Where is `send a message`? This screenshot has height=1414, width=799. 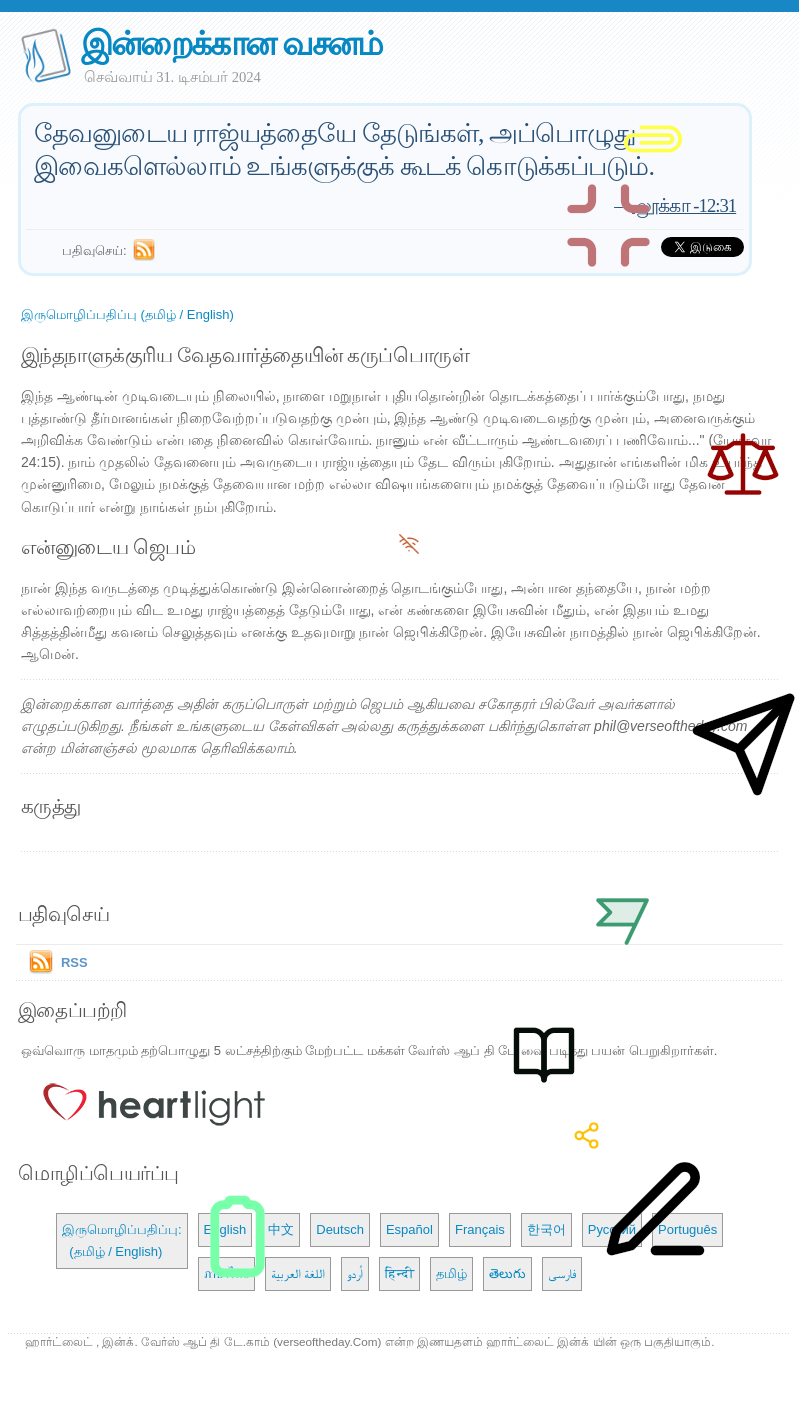 send a message is located at coordinates (743, 744).